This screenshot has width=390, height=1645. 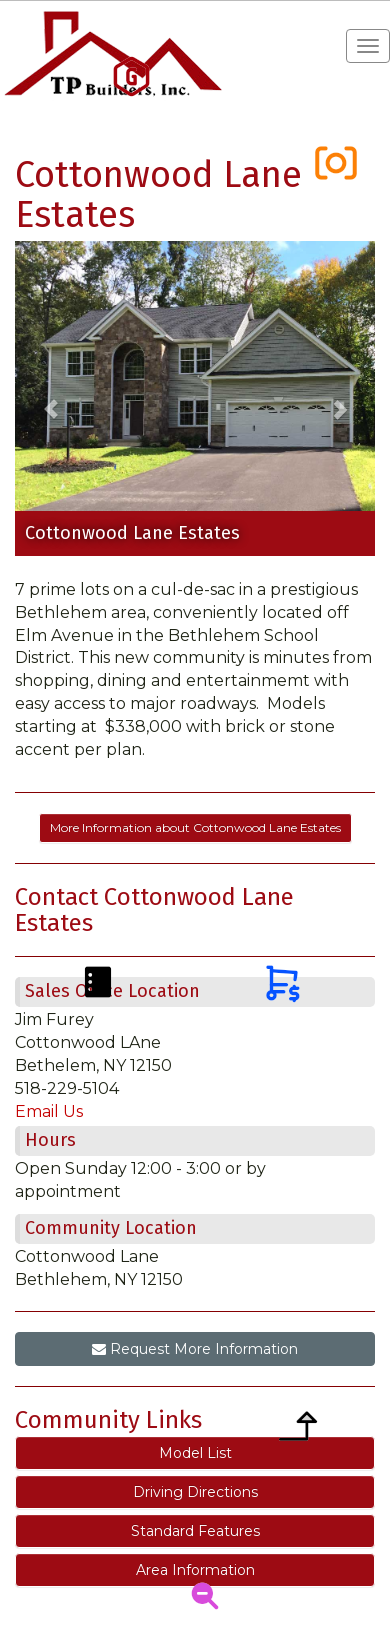 I want to click on zoom out to see more content, so click(x=205, y=1596).